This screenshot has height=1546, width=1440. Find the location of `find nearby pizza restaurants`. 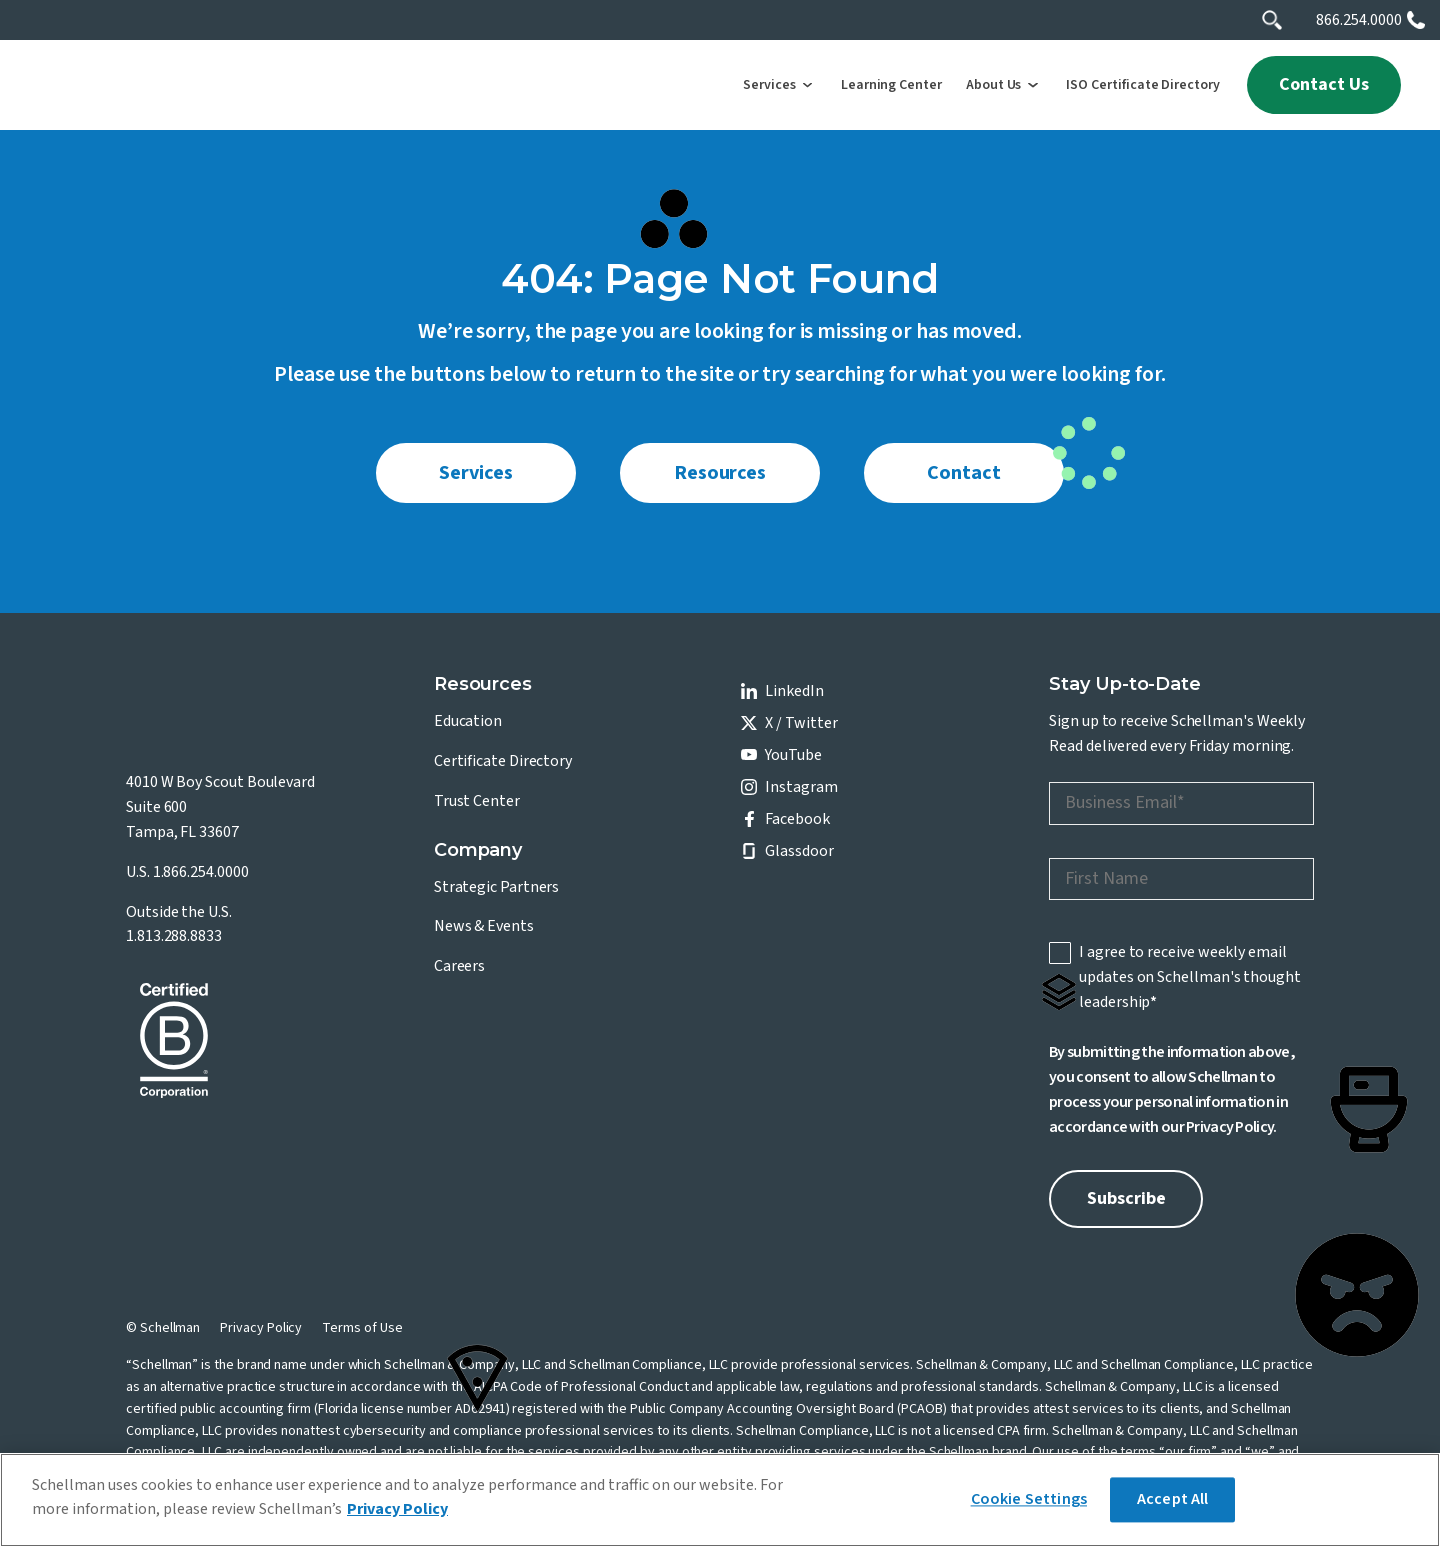

find nearby pizza restaurants is located at coordinates (477, 1378).